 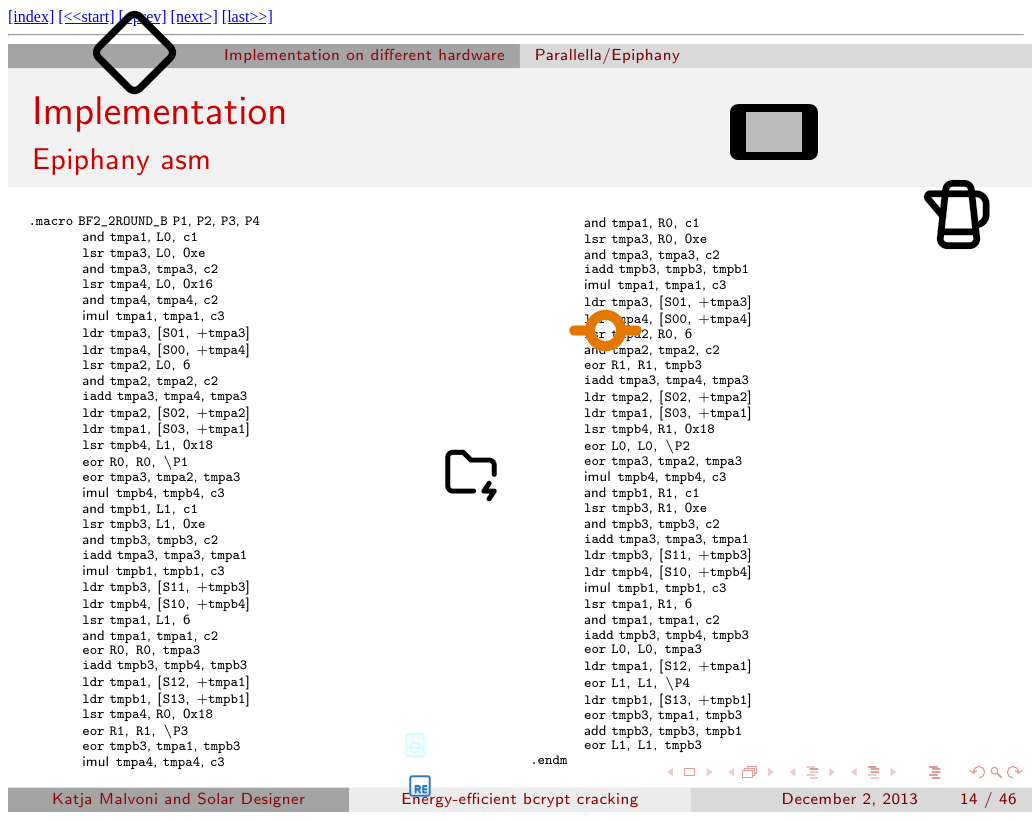 What do you see at coordinates (420, 786) in the screenshot?
I see `ReasonML programming language logo` at bounding box center [420, 786].